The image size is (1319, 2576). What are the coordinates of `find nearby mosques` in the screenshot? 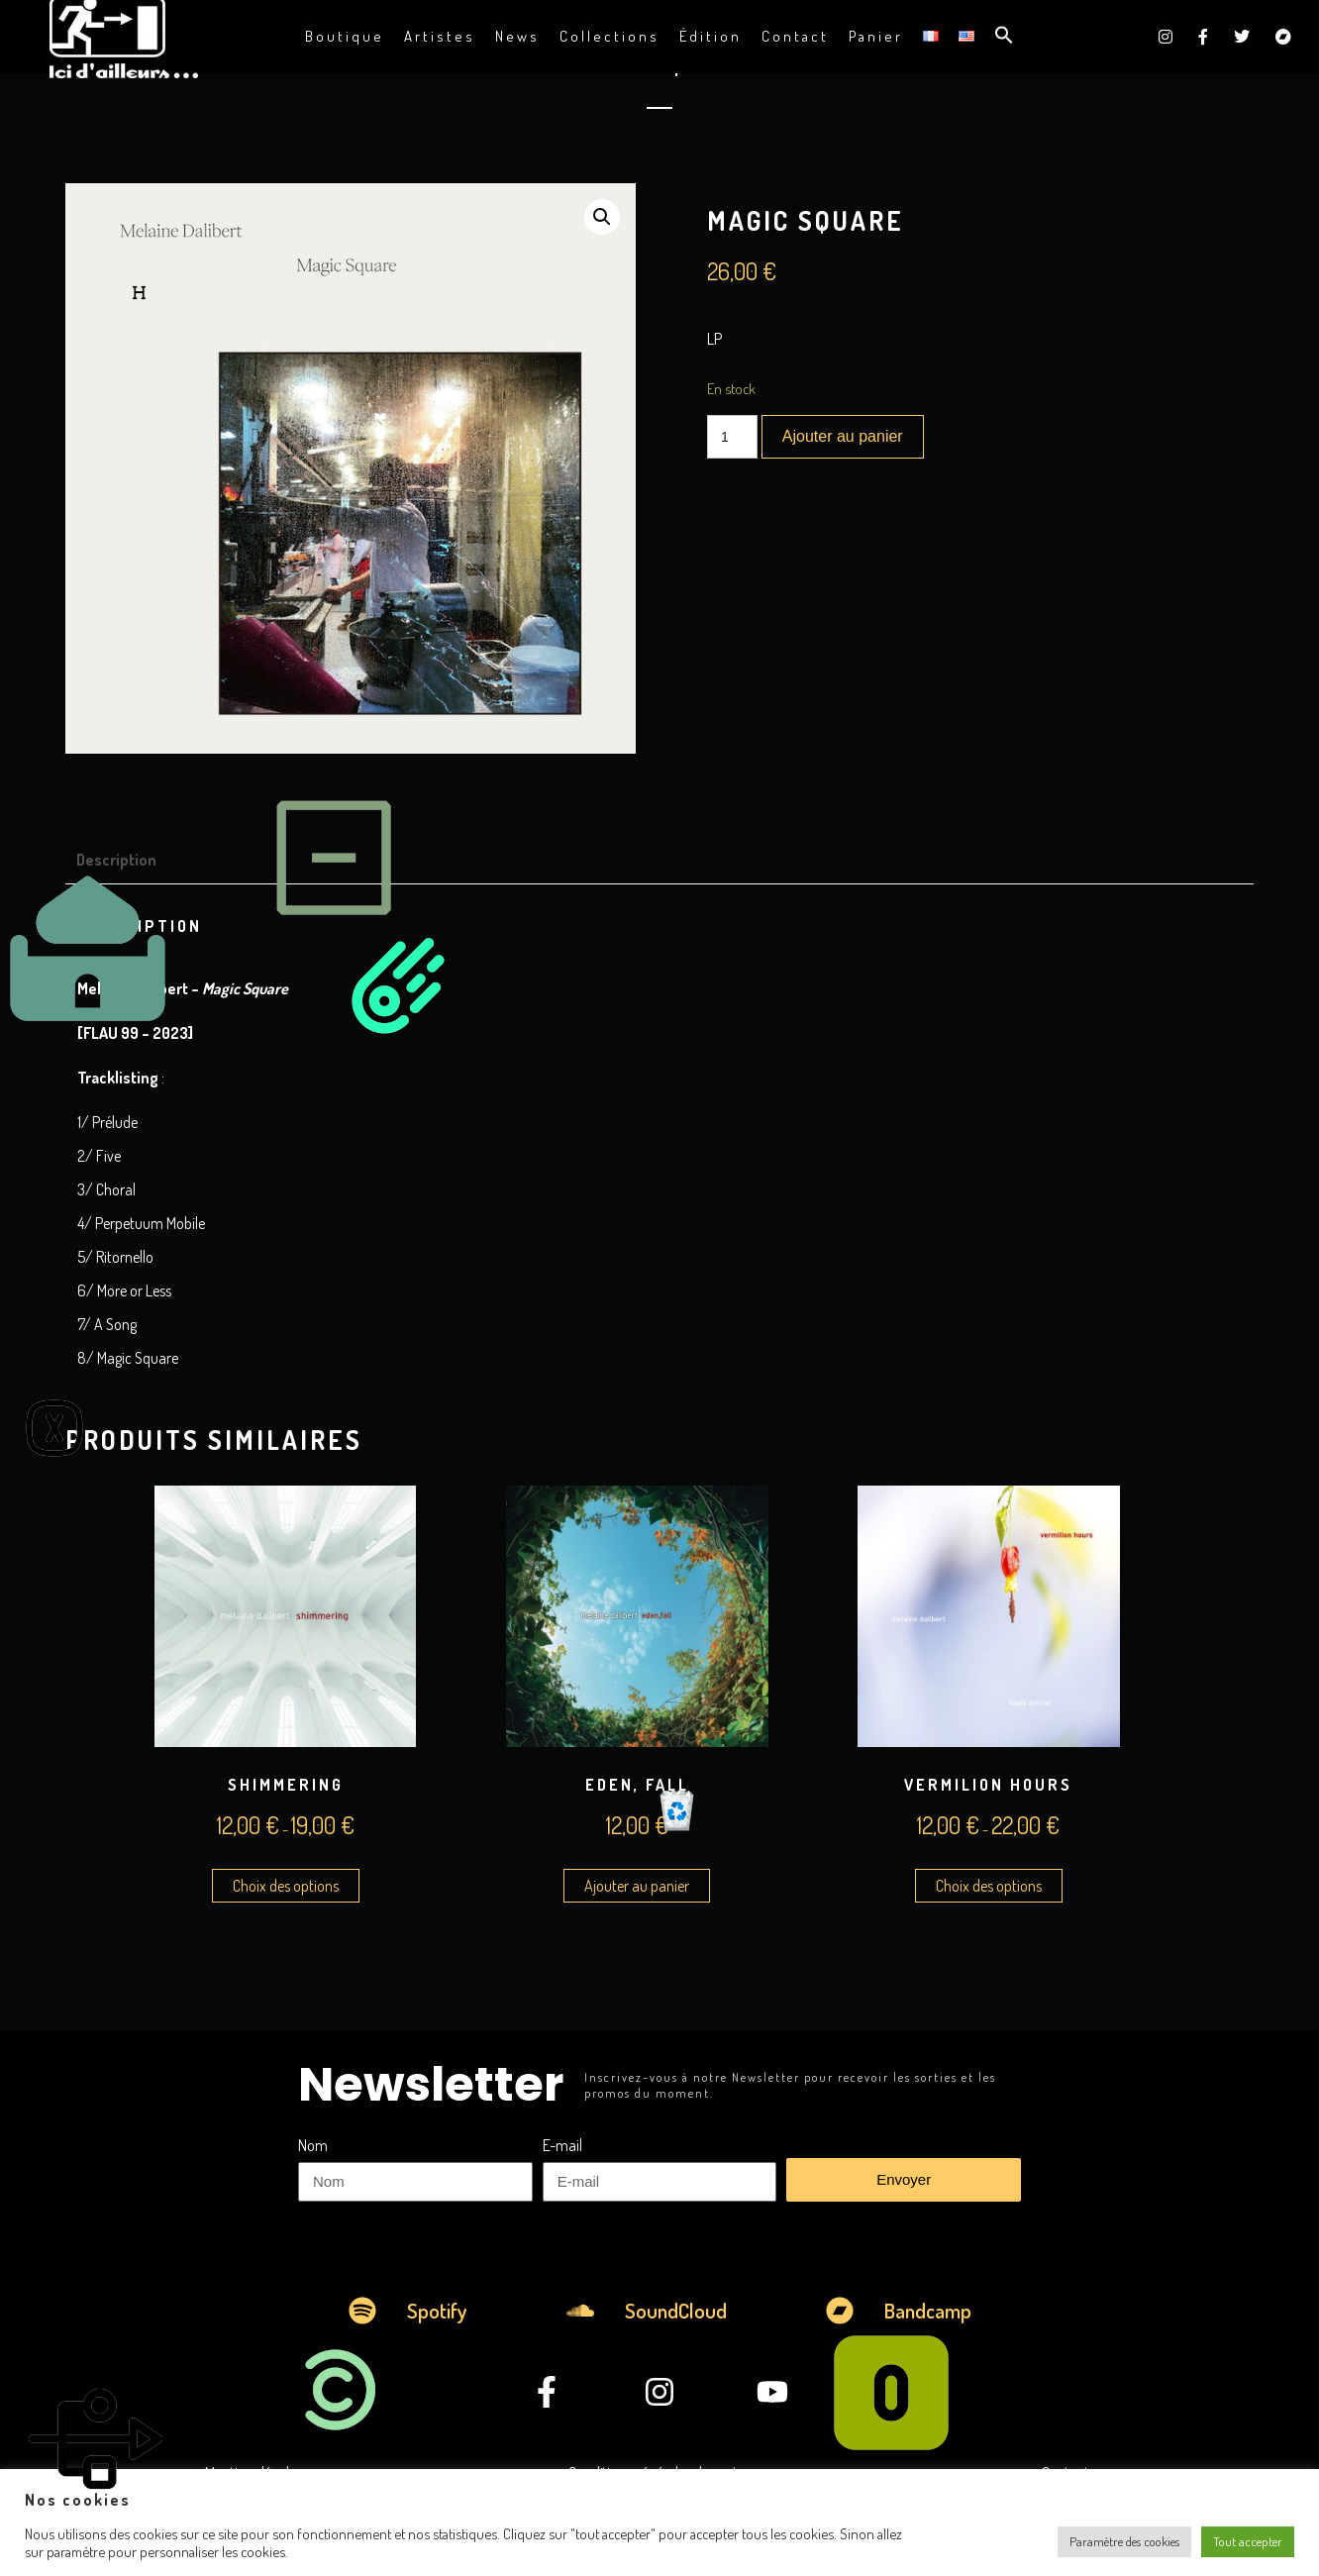 It's located at (87, 952).